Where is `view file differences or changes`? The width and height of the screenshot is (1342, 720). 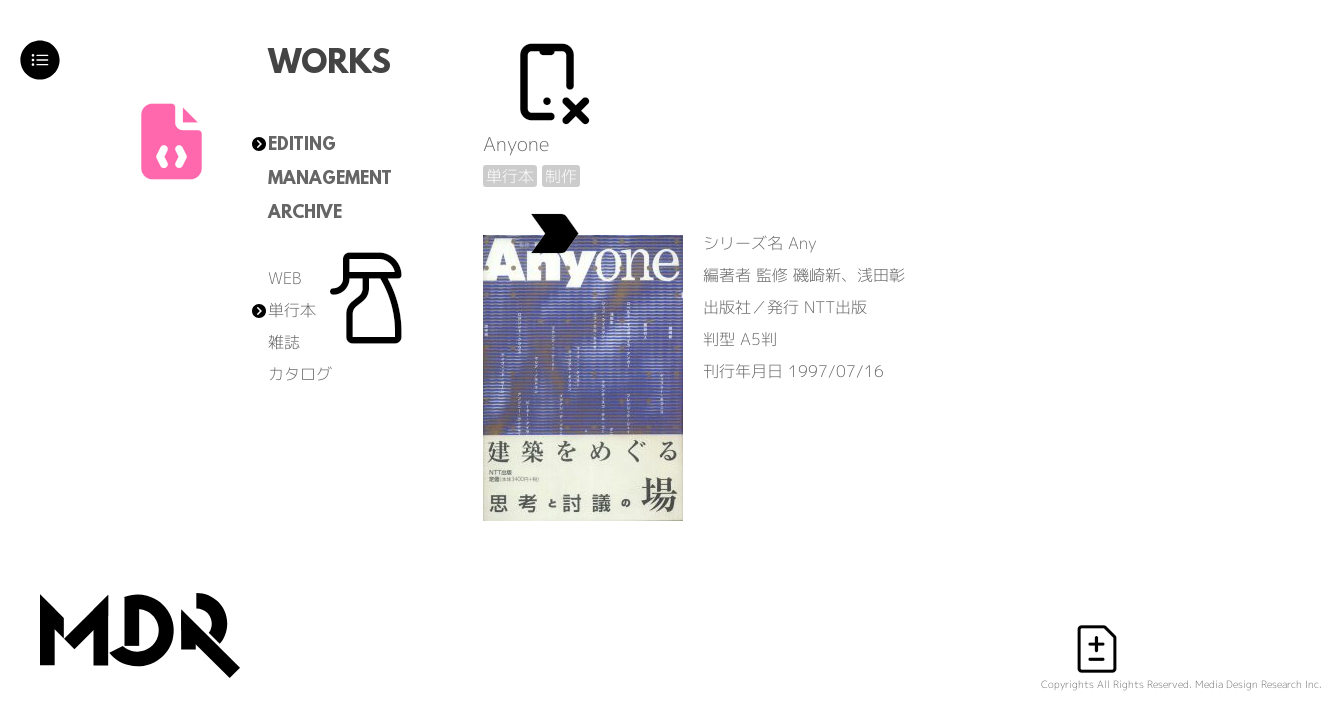
view file differences or changes is located at coordinates (1097, 649).